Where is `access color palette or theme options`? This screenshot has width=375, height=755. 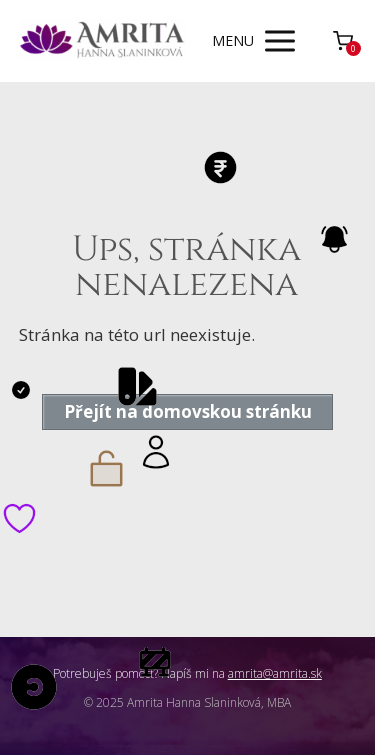 access color palette or theme options is located at coordinates (137, 386).